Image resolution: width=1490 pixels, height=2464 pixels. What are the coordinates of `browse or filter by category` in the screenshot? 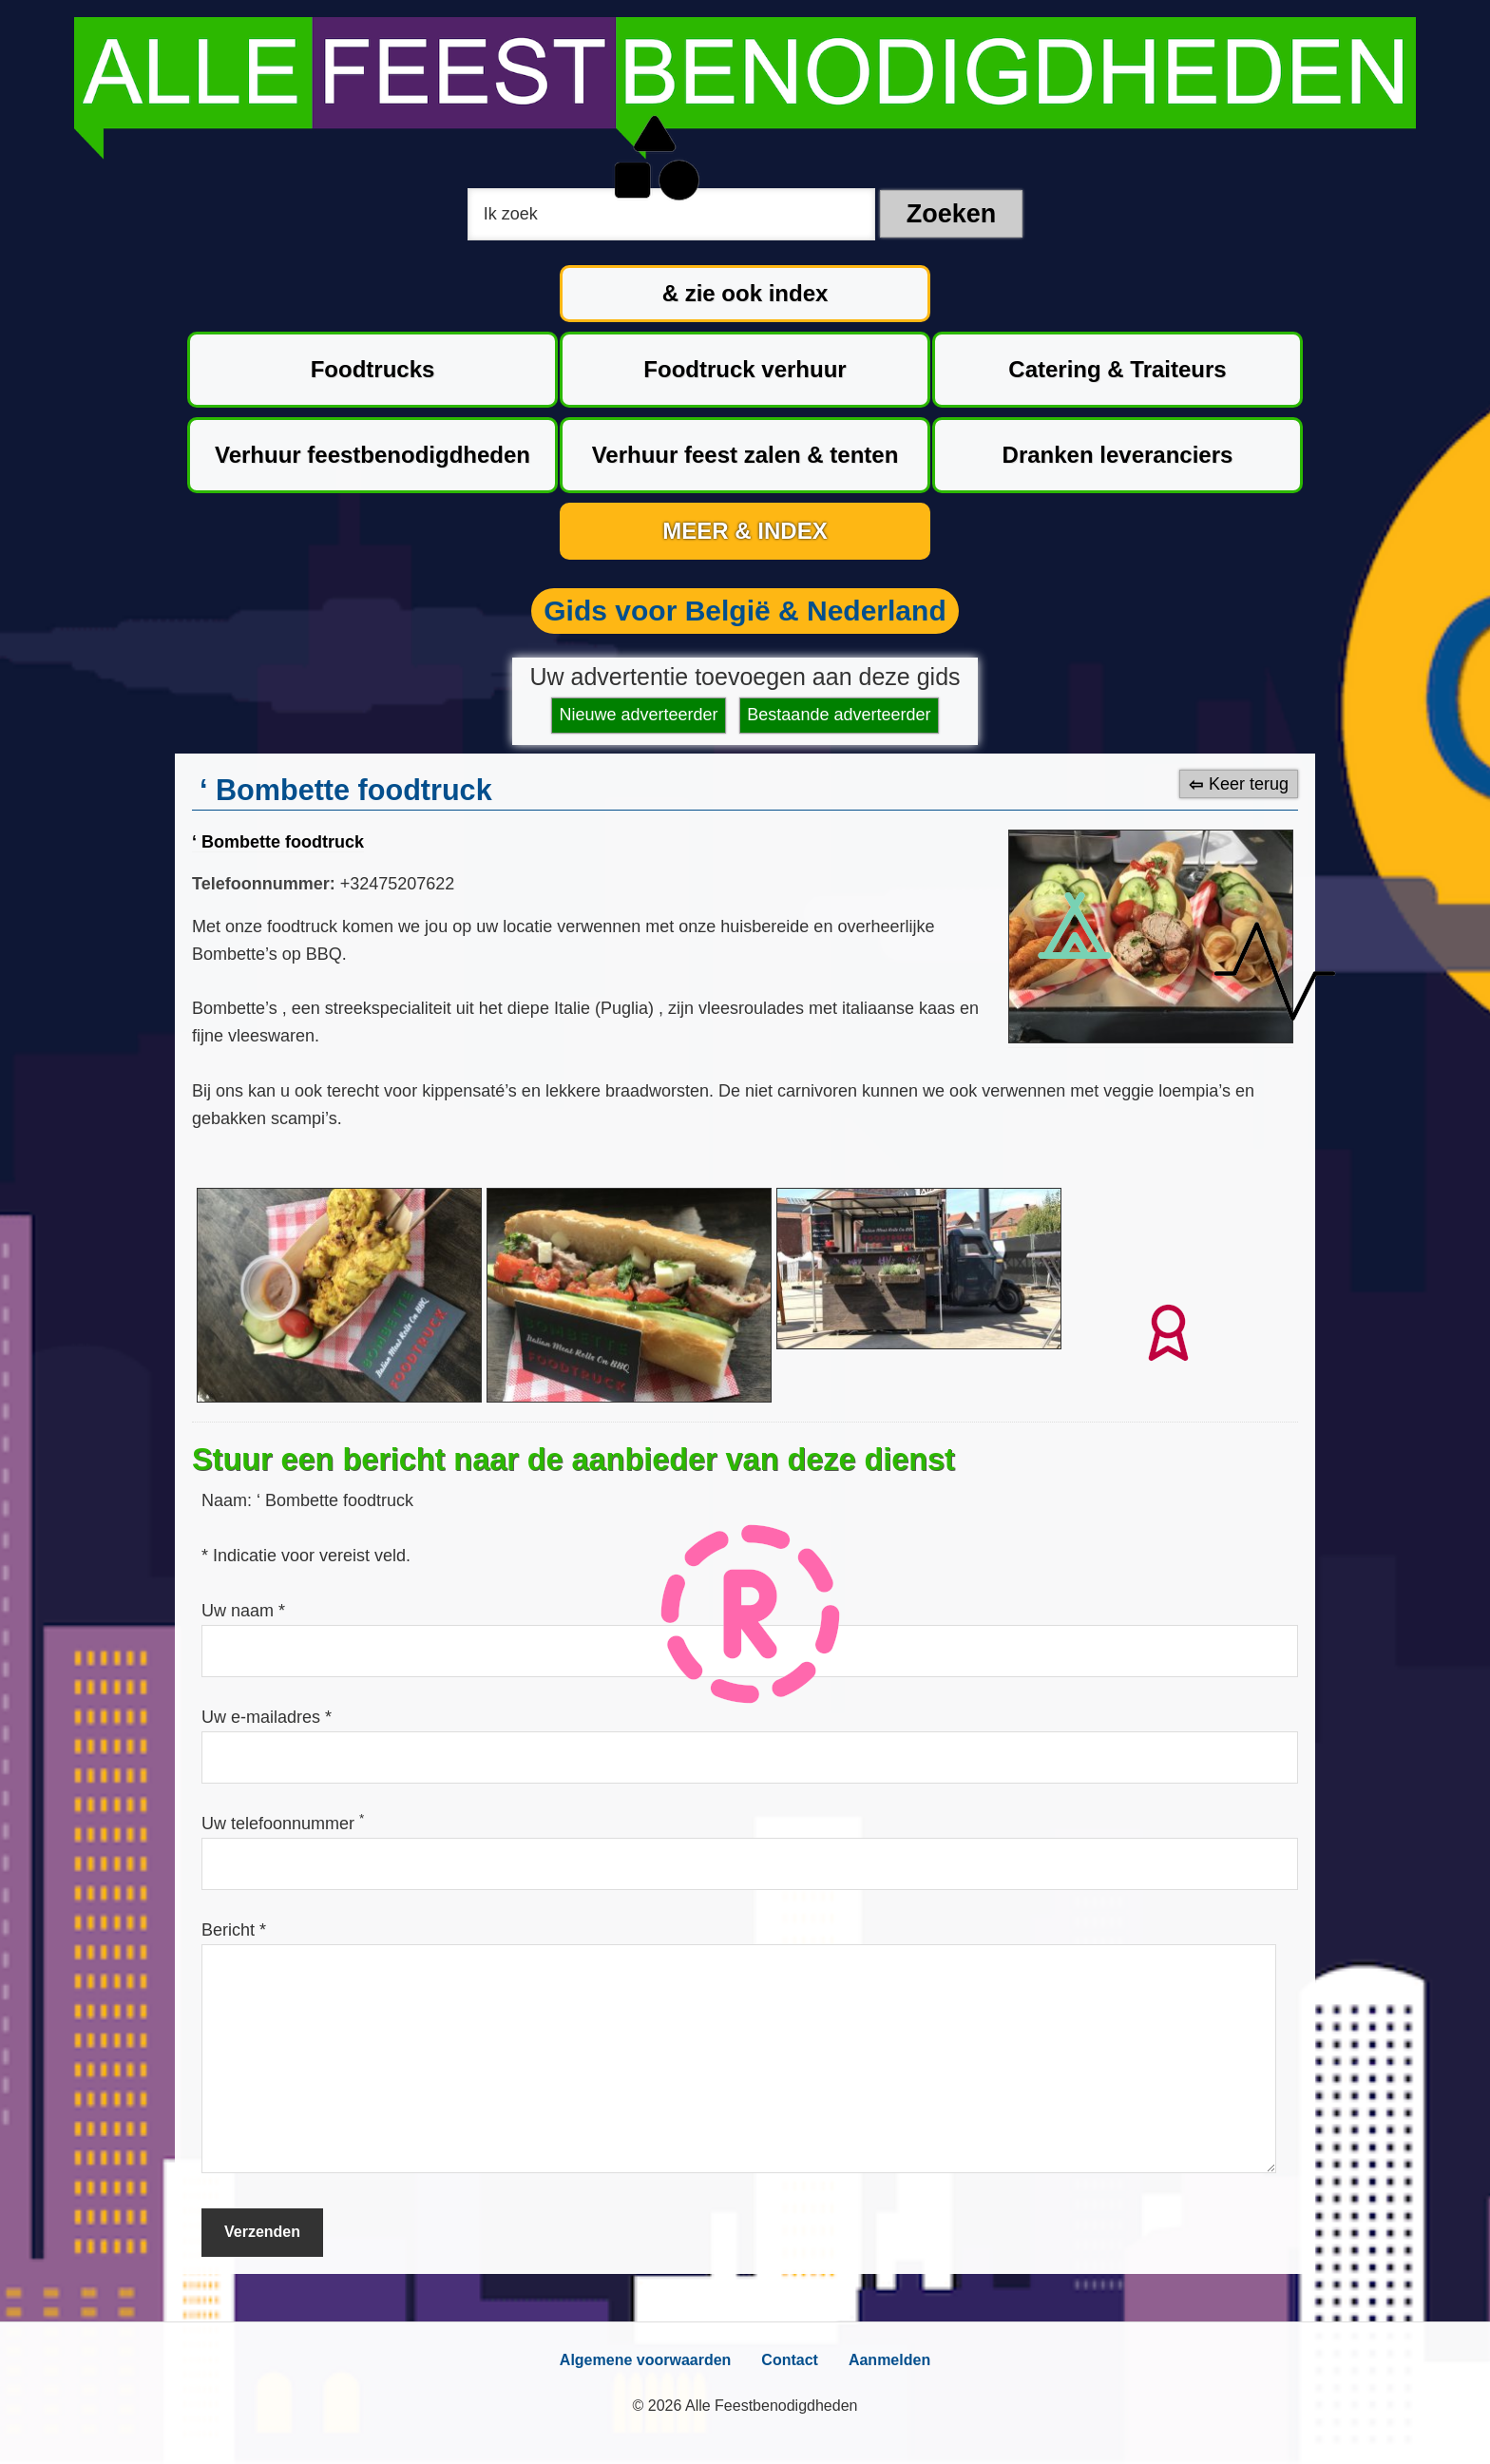 It's located at (655, 156).